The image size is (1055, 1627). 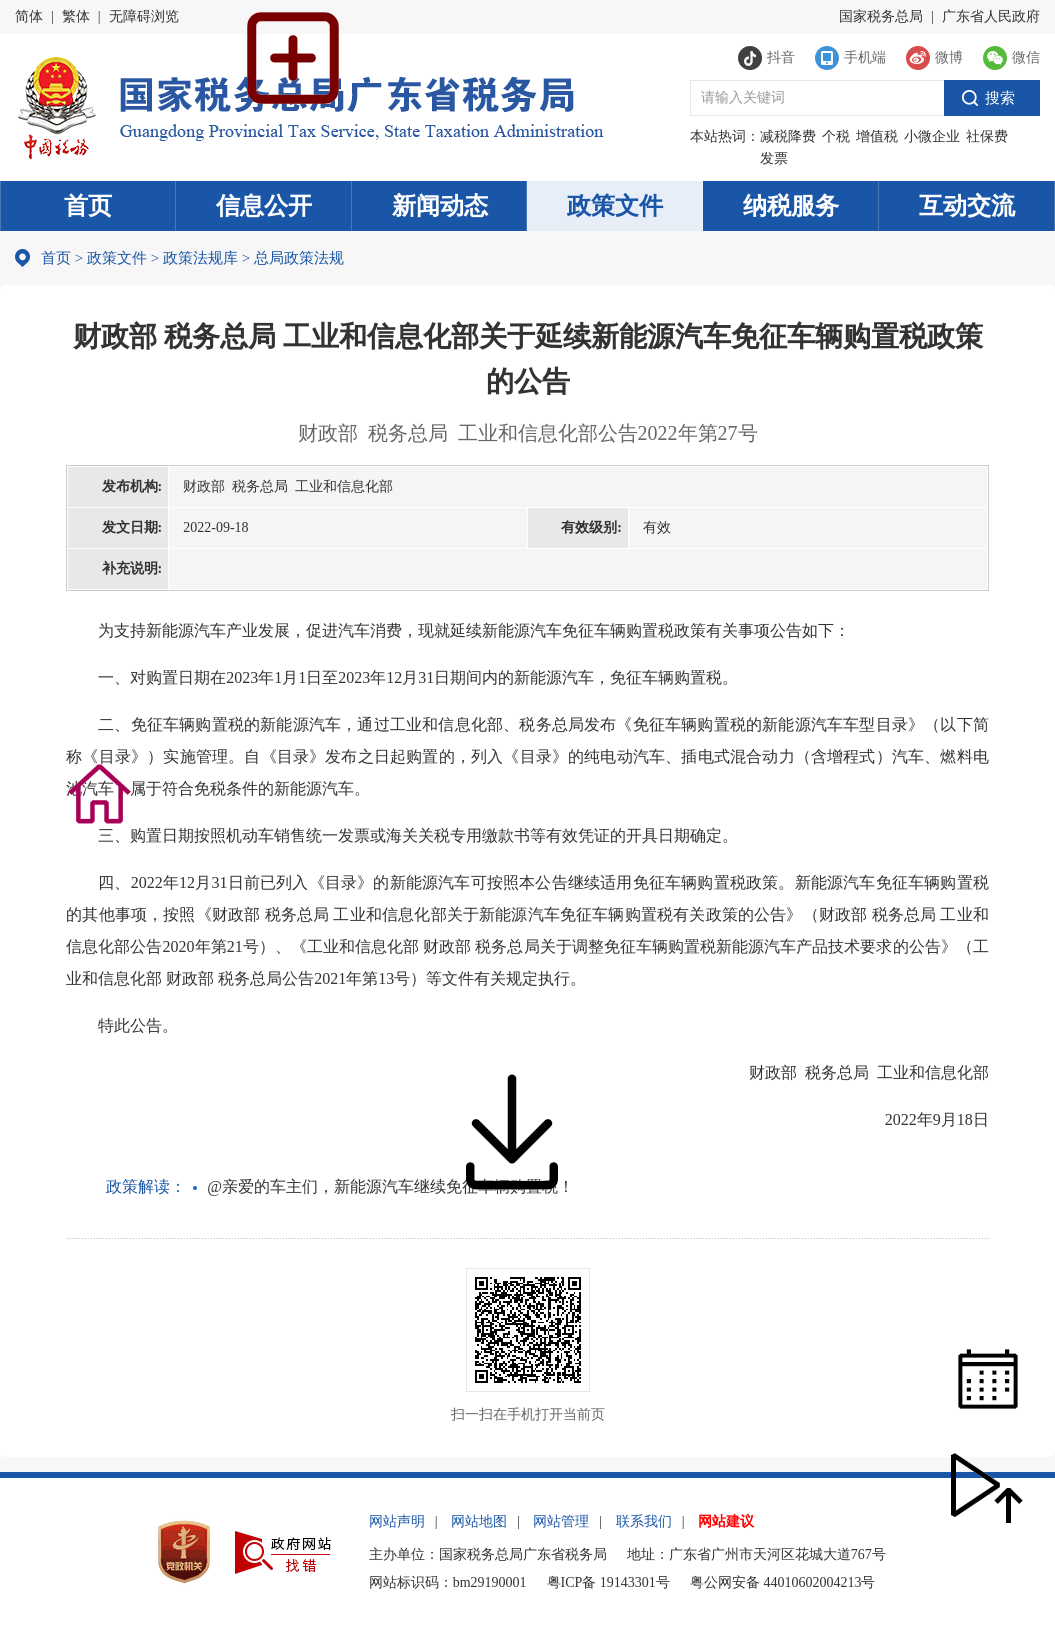 What do you see at coordinates (512, 1132) in the screenshot?
I see `download a file or content` at bounding box center [512, 1132].